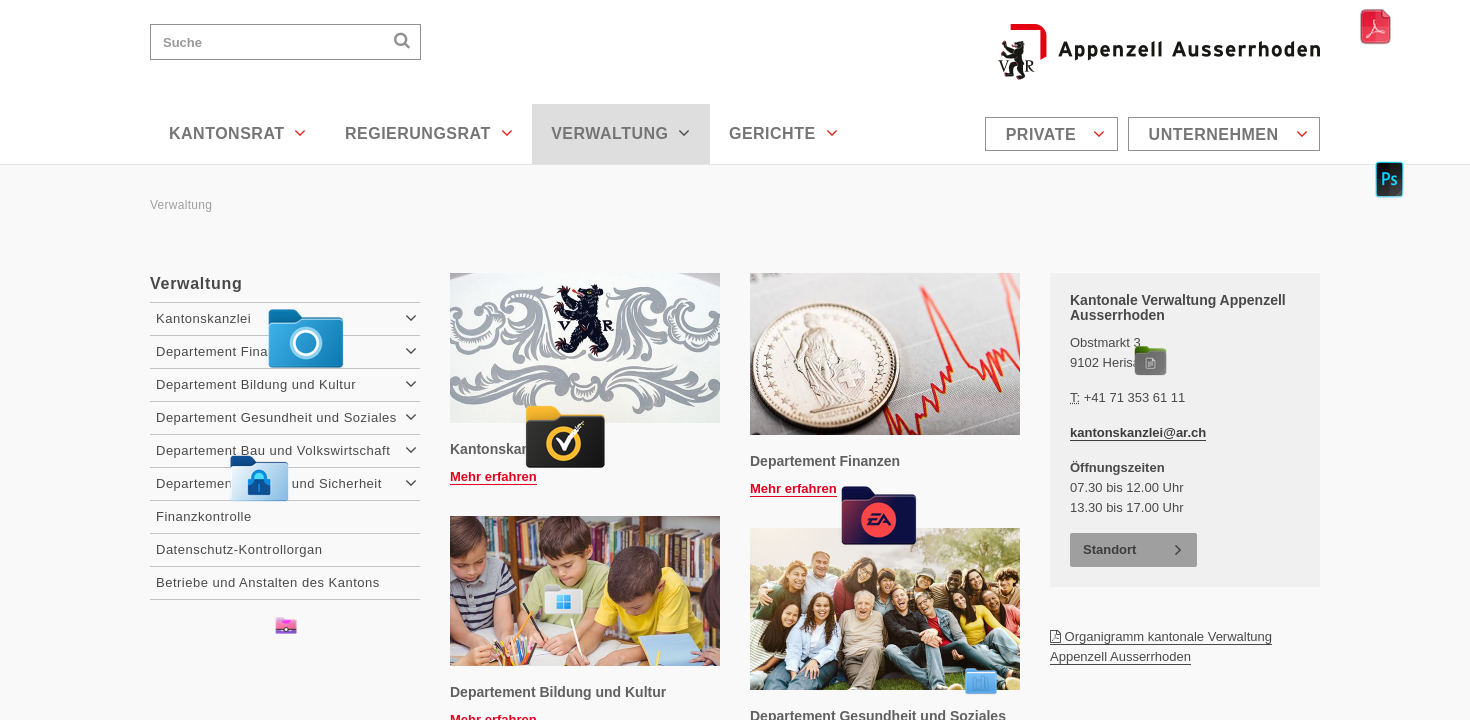  I want to click on access microsoft intune company portal managed files, so click(259, 480).